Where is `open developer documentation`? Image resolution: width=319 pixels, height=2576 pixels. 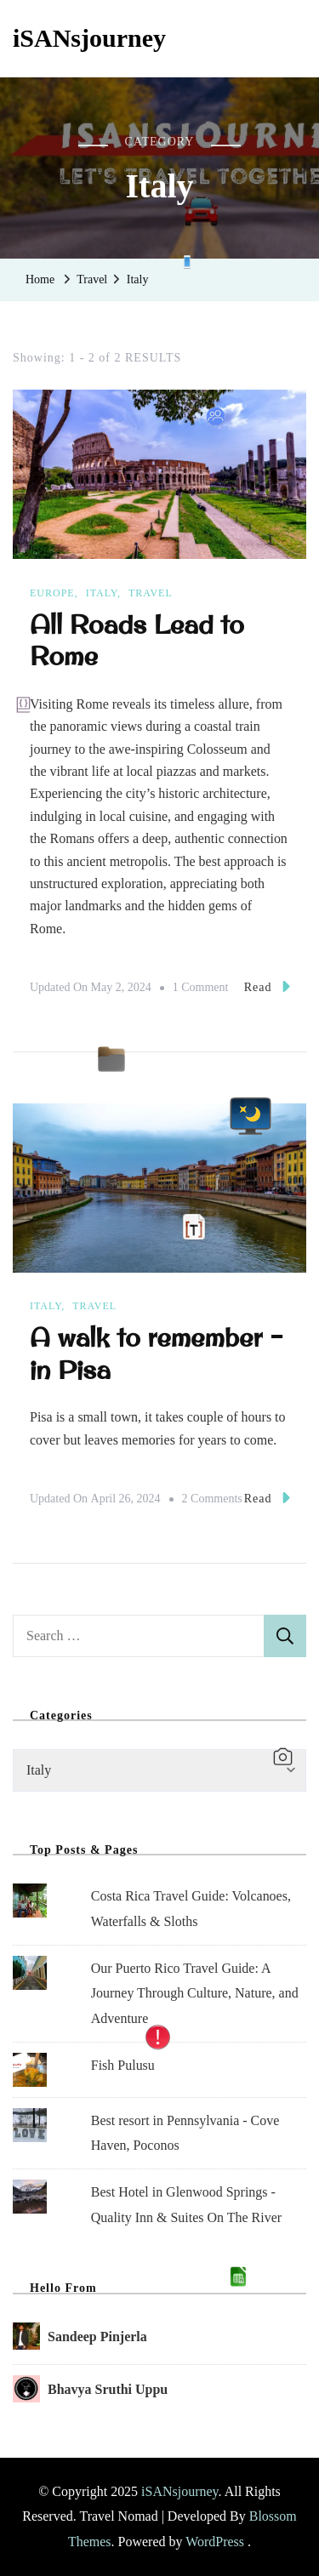
open developer documentation is located at coordinates (23, 704).